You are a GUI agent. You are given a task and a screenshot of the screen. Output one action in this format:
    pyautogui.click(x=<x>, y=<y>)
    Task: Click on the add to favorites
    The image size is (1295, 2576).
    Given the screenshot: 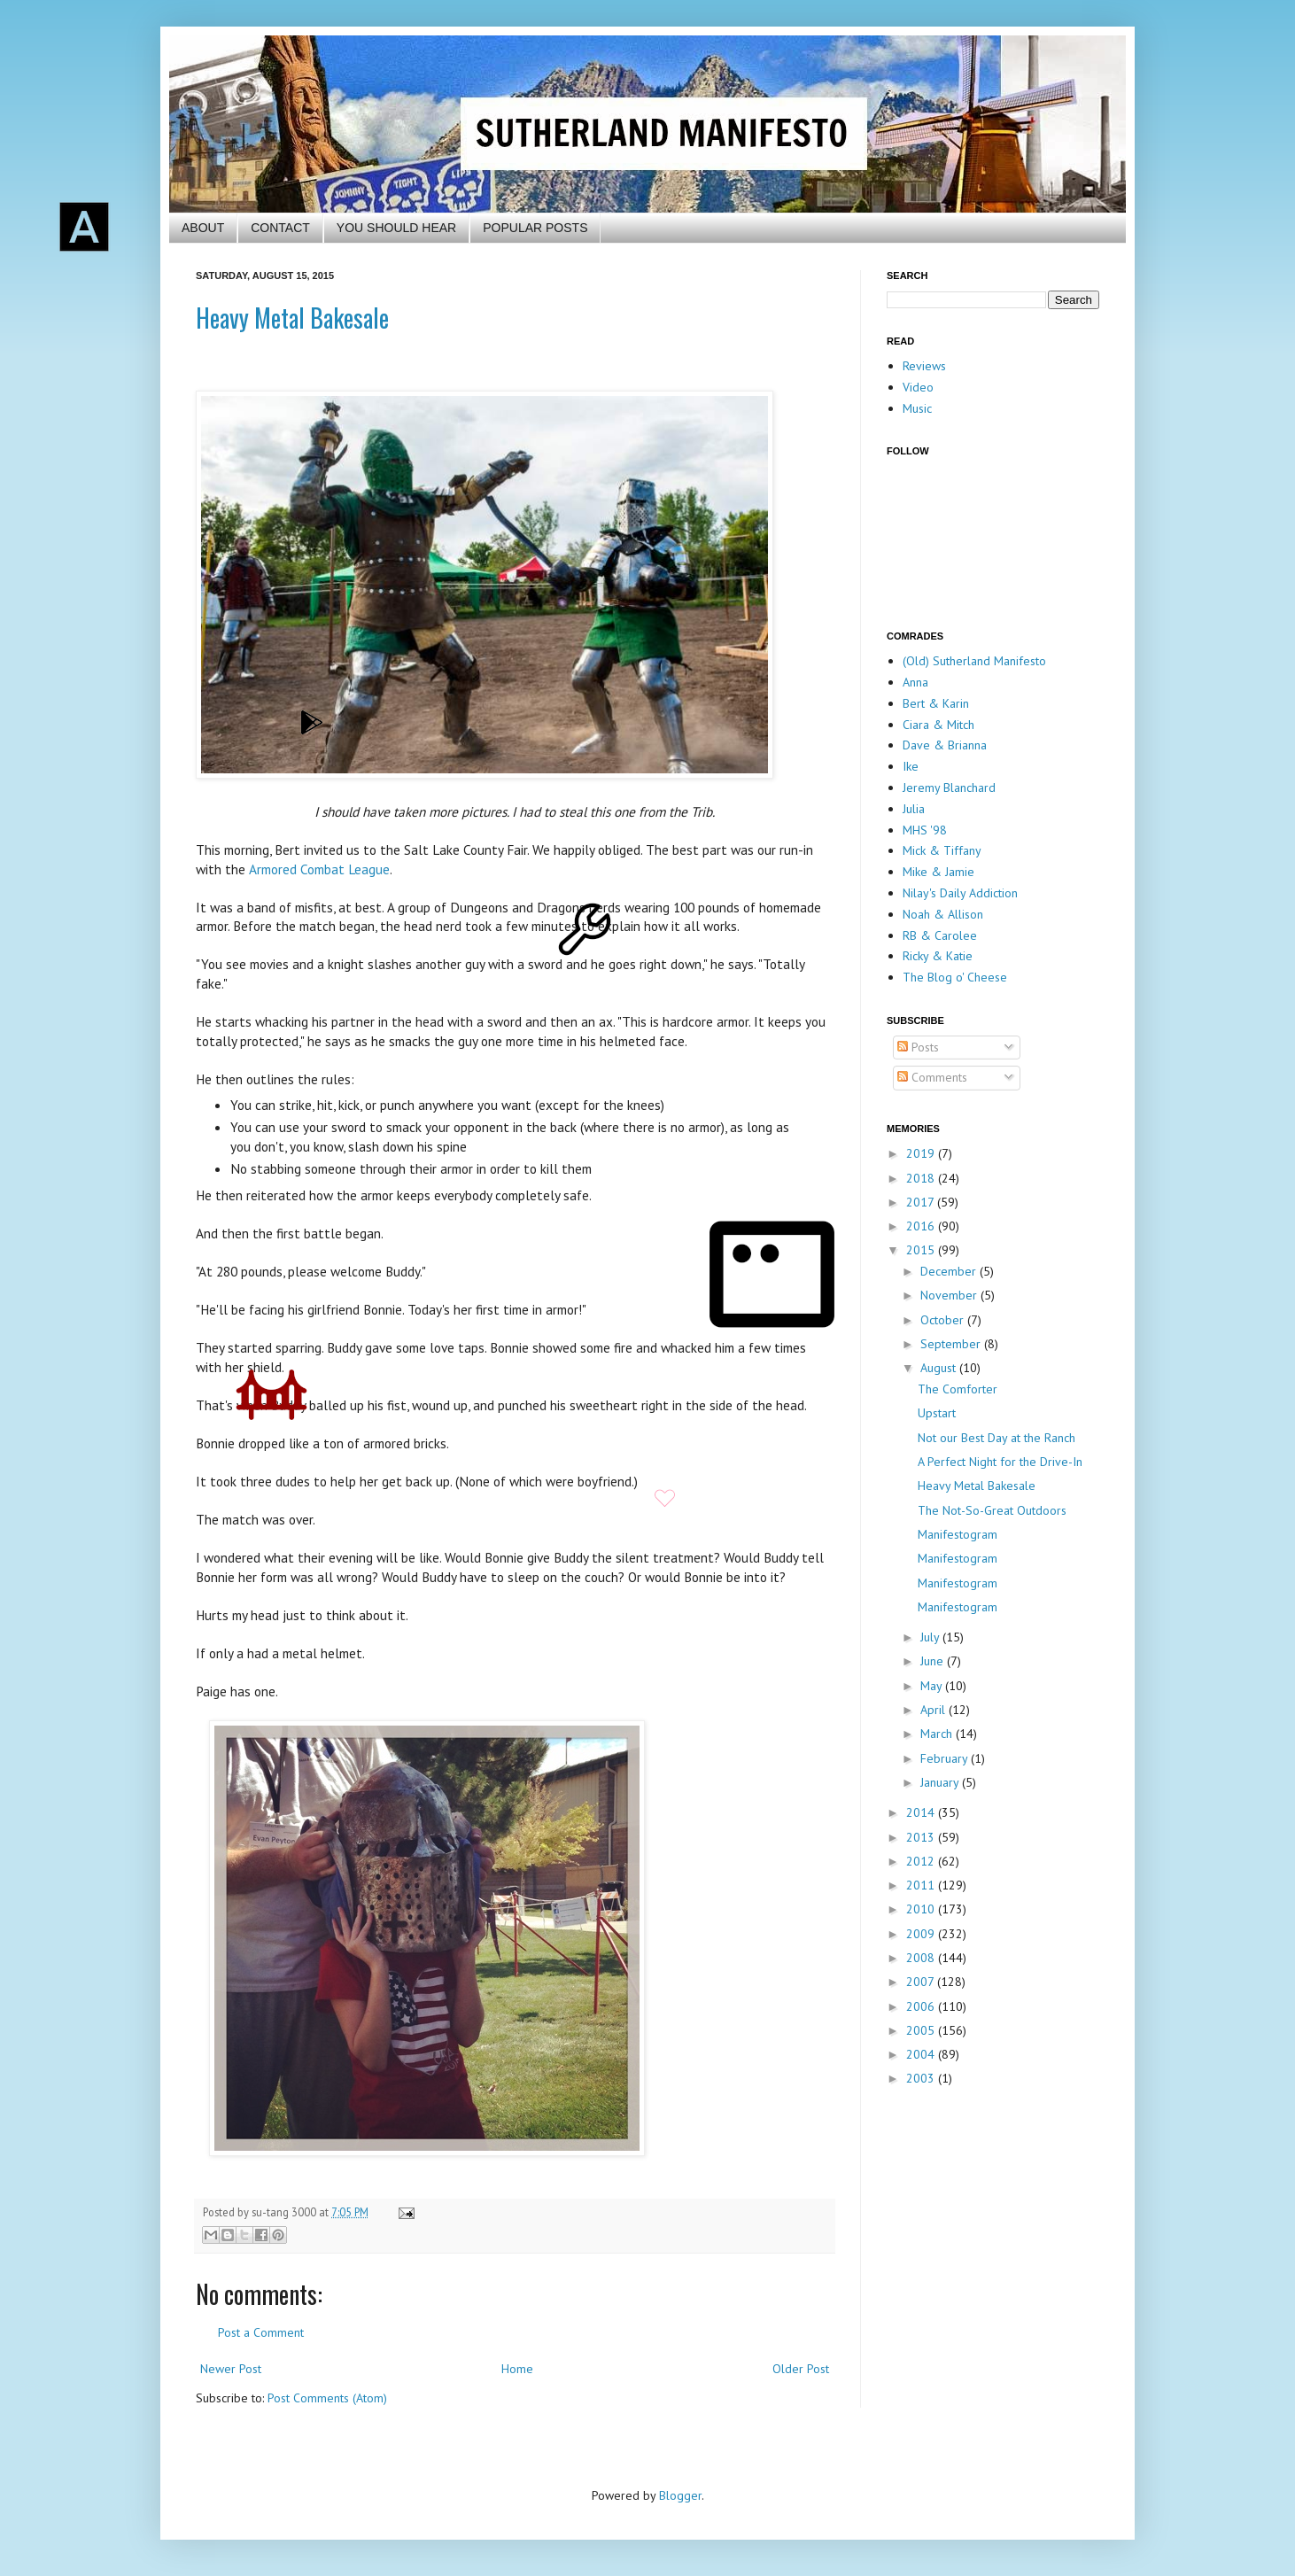 What is the action you would take?
    pyautogui.click(x=664, y=1497)
    